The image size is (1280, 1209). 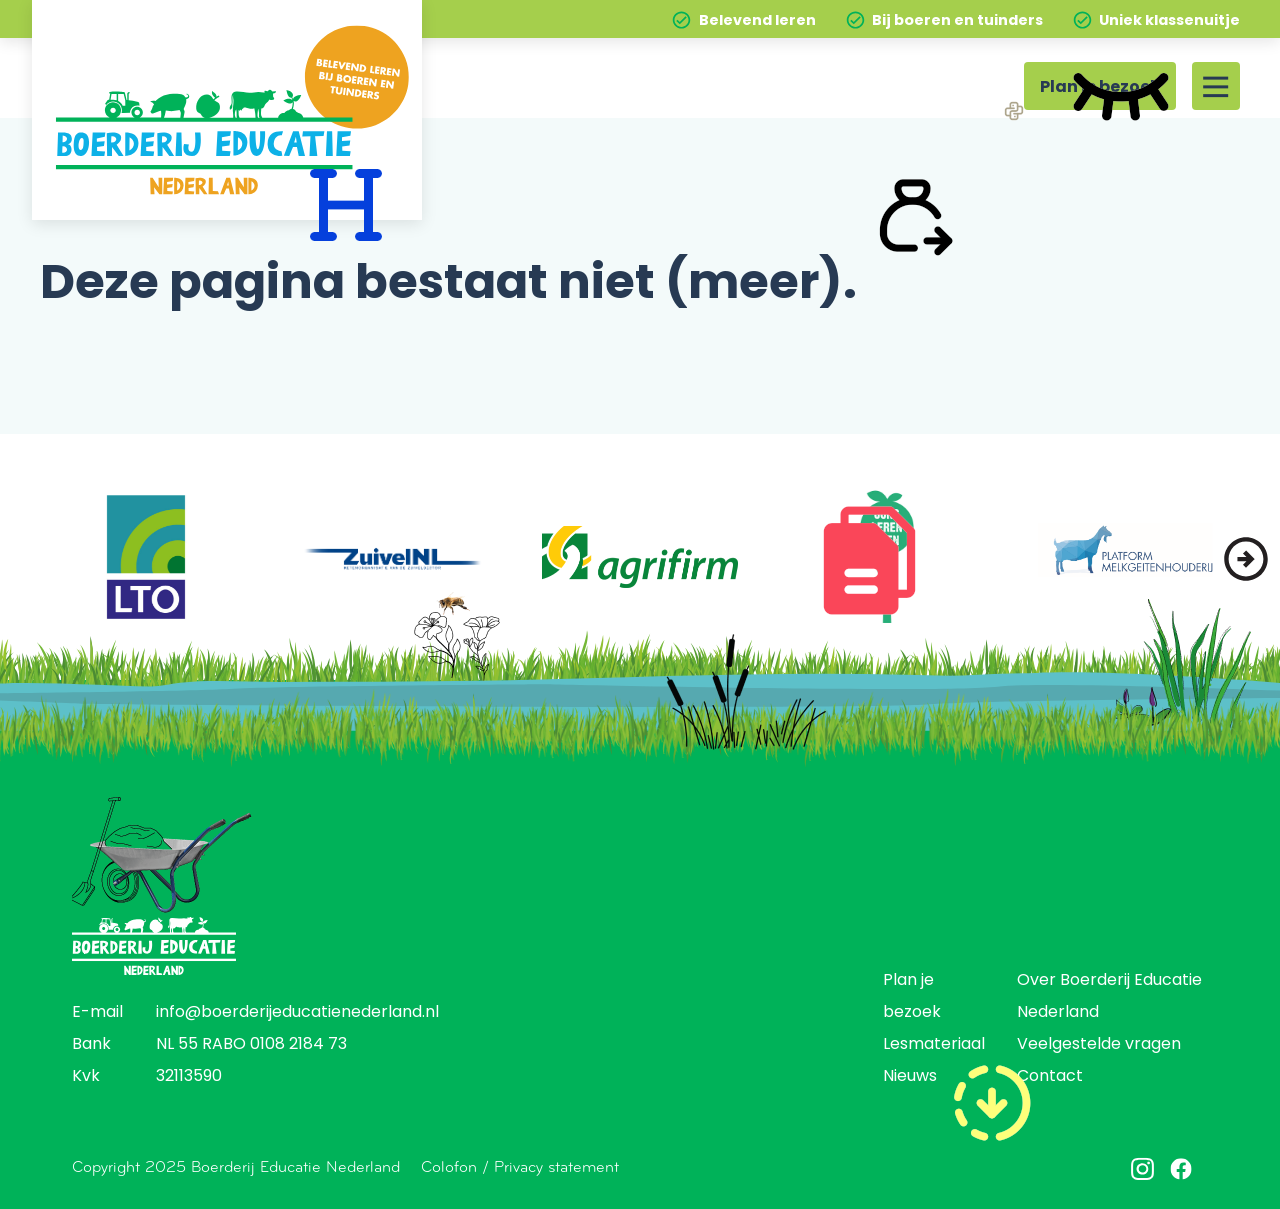 What do you see at coordinates (912, 215) in the screenshot?
I see `transfer funds to another account` at bounding box center [912, 215].